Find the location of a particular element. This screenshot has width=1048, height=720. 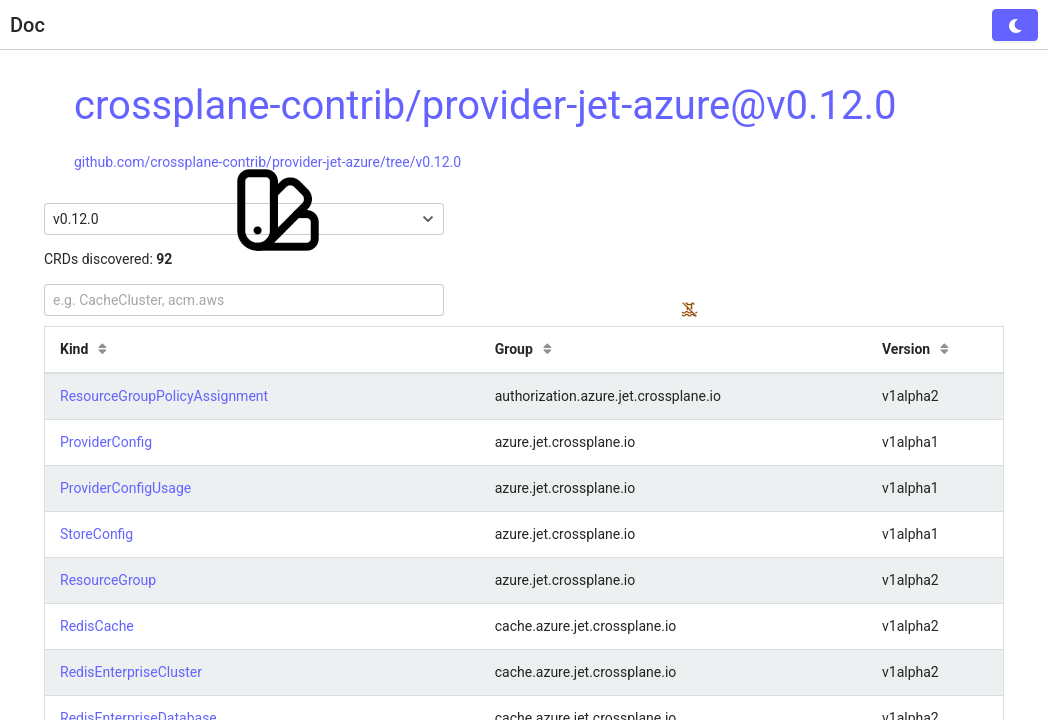

pool closed or unavailable is located at coordinates (689, 309).